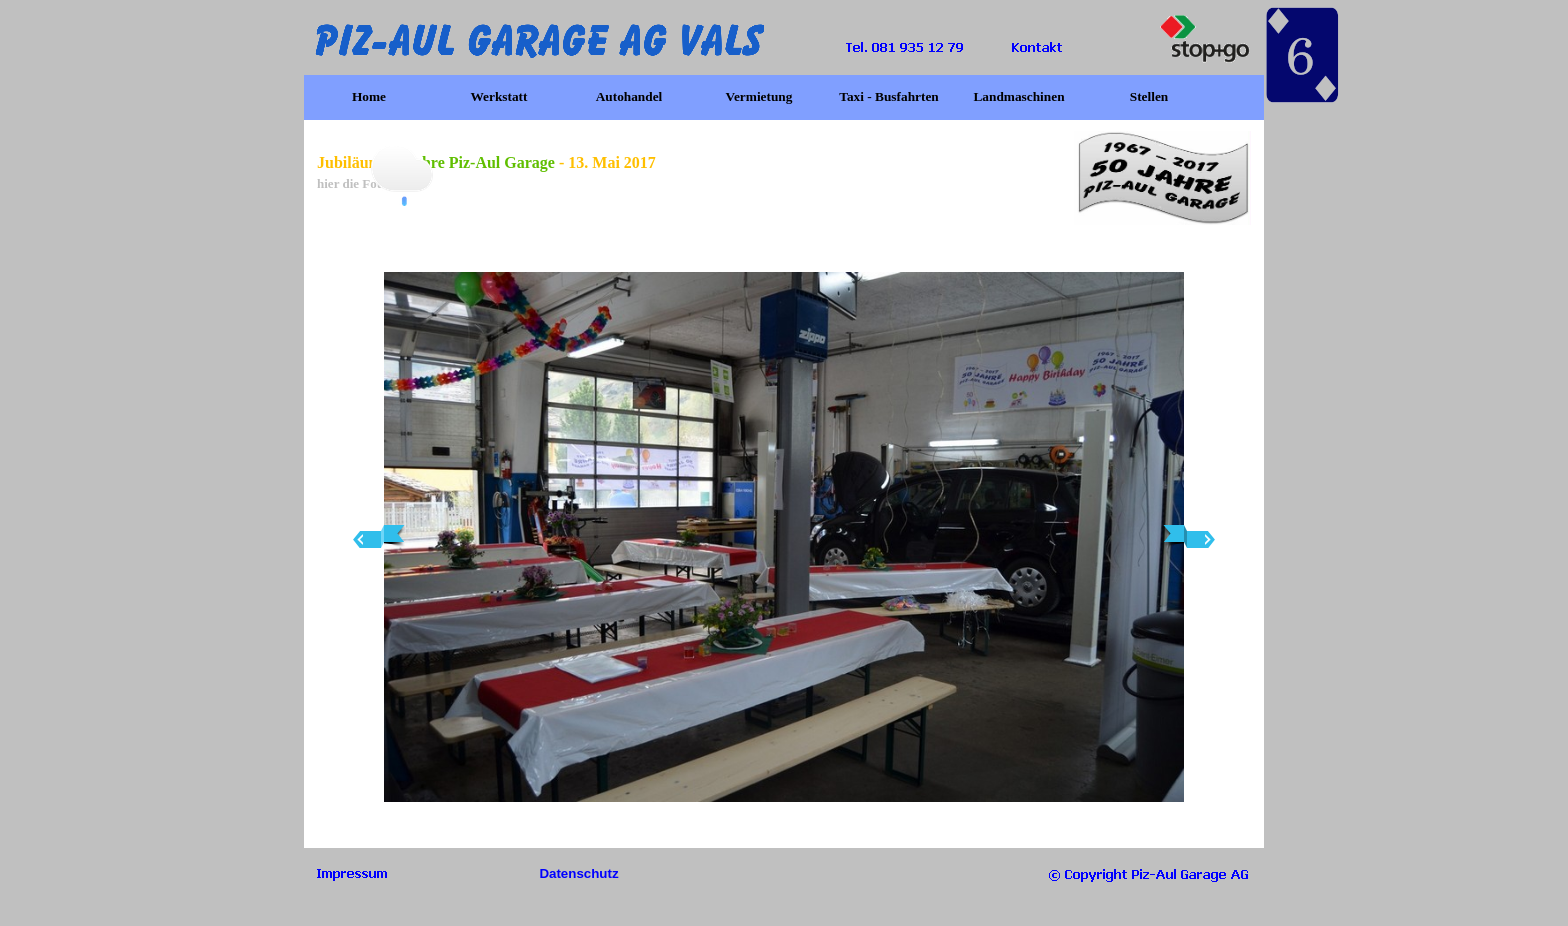  What do you see at coordinates (402, 175) in the screenshot?
I see `indicates scattered showers in weather forecast` at bounding box center [402, 175].